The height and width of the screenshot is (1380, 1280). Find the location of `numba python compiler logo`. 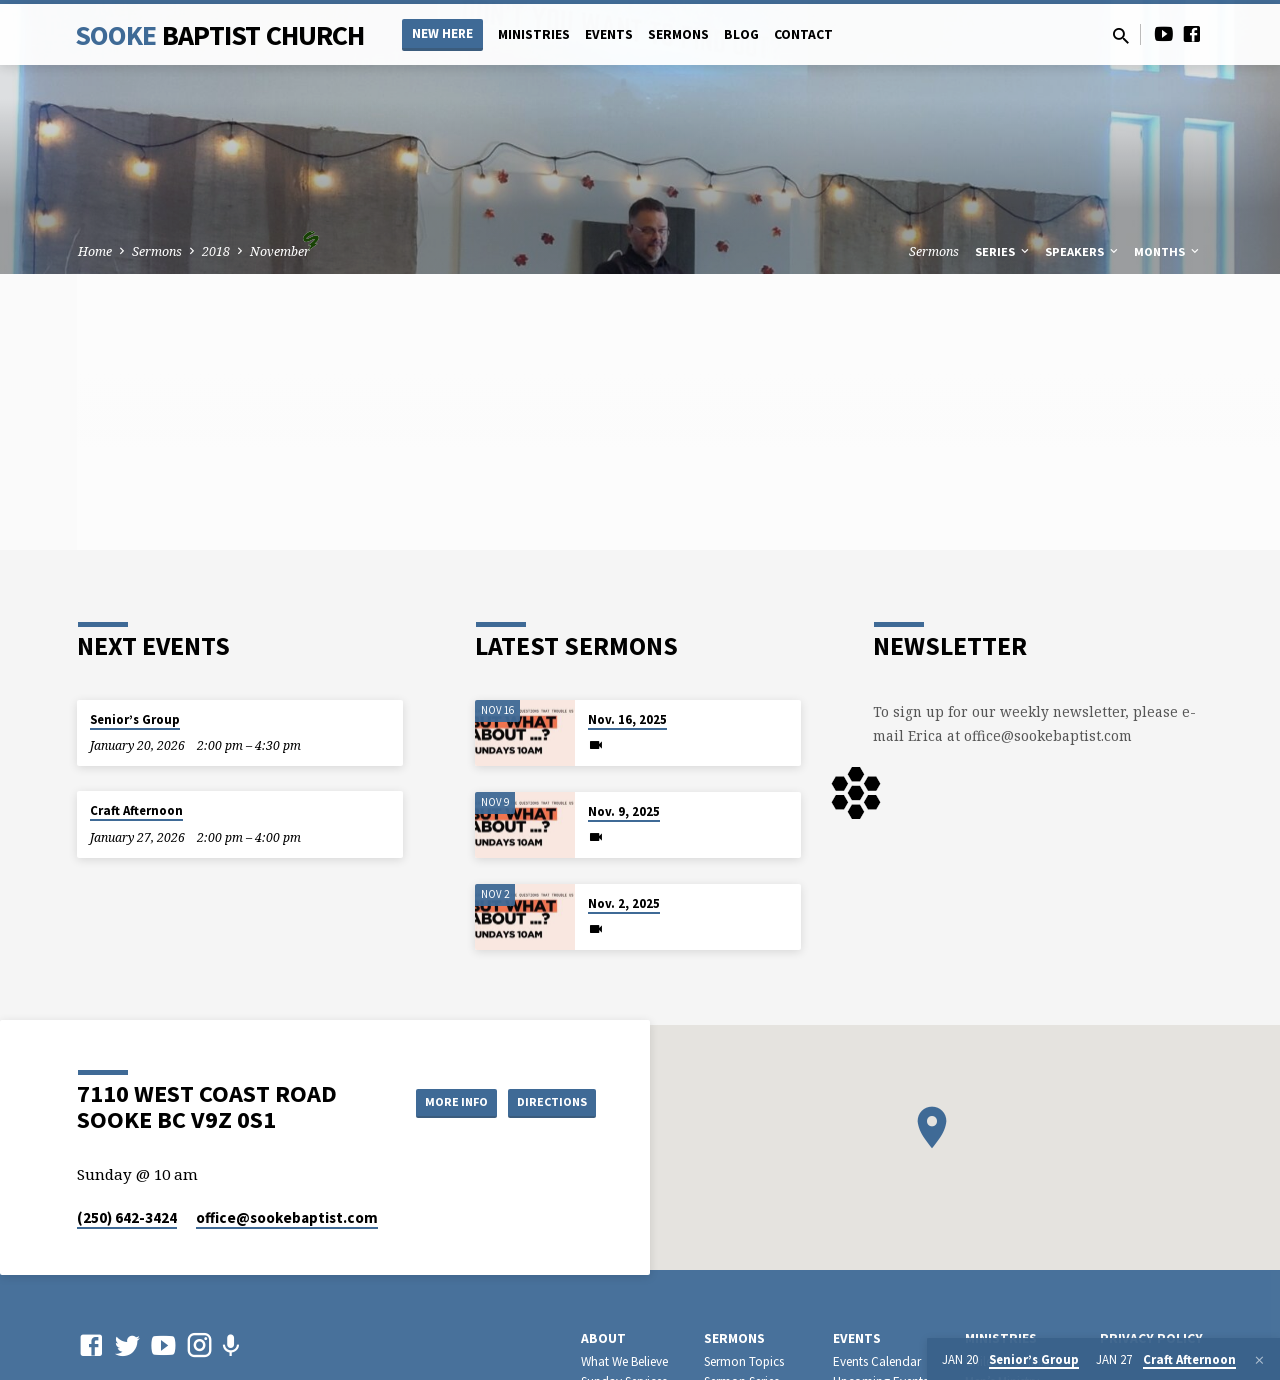

numba python compiler logo is located at coordinates (311, 241).